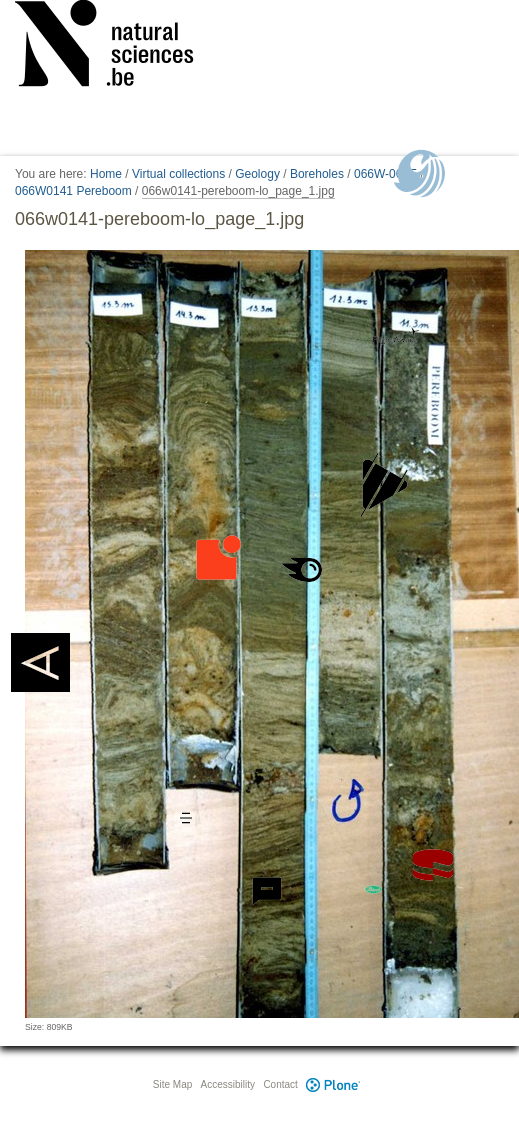 This screenshot has height=1129, width=519. Describe the element at coordinates (384, 485) in the screenshot. I see `open the trillertv streaming app` at that location.